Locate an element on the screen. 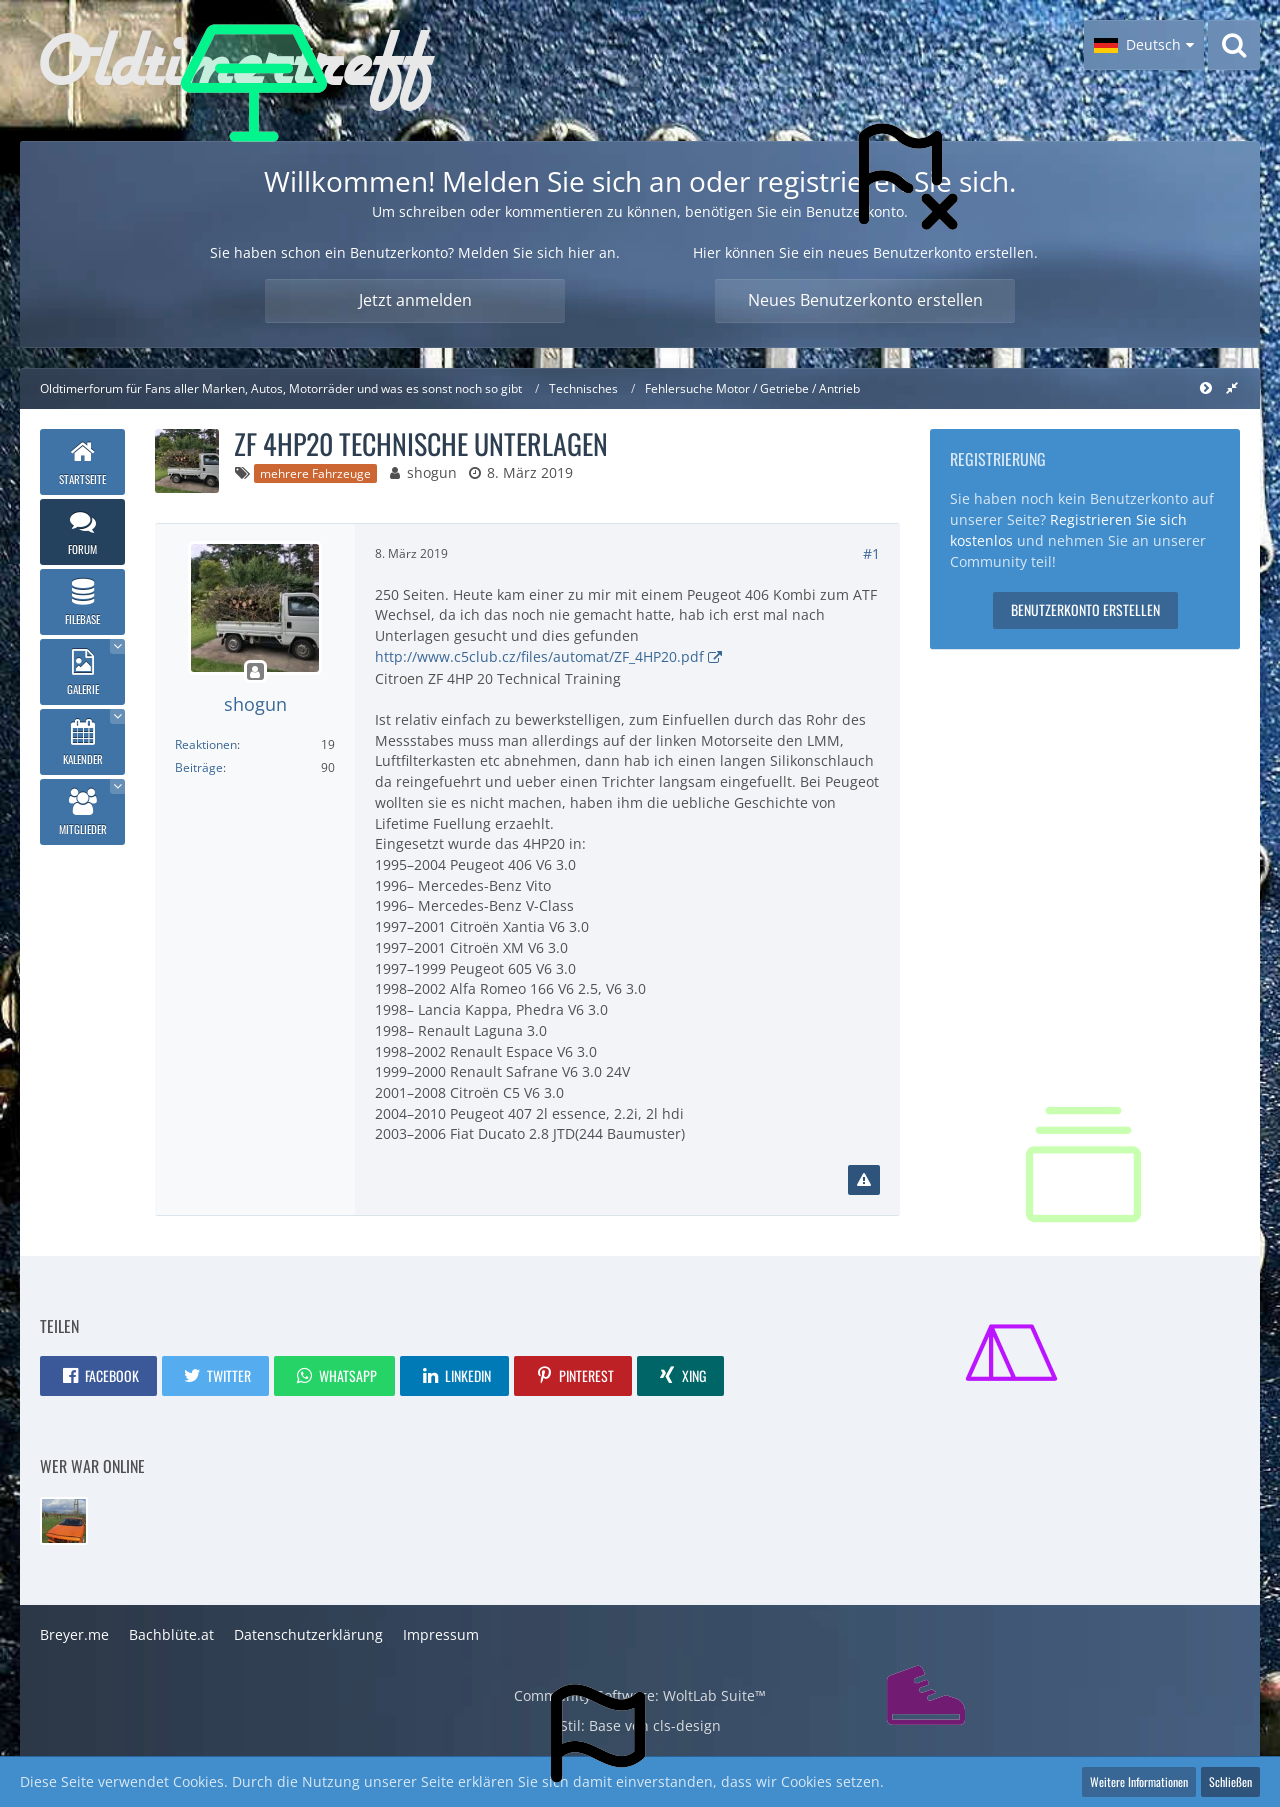 The height and width of the screenshot is (1807, 1280). view stacked items or card deck is located at coordinates (1083, 1169).